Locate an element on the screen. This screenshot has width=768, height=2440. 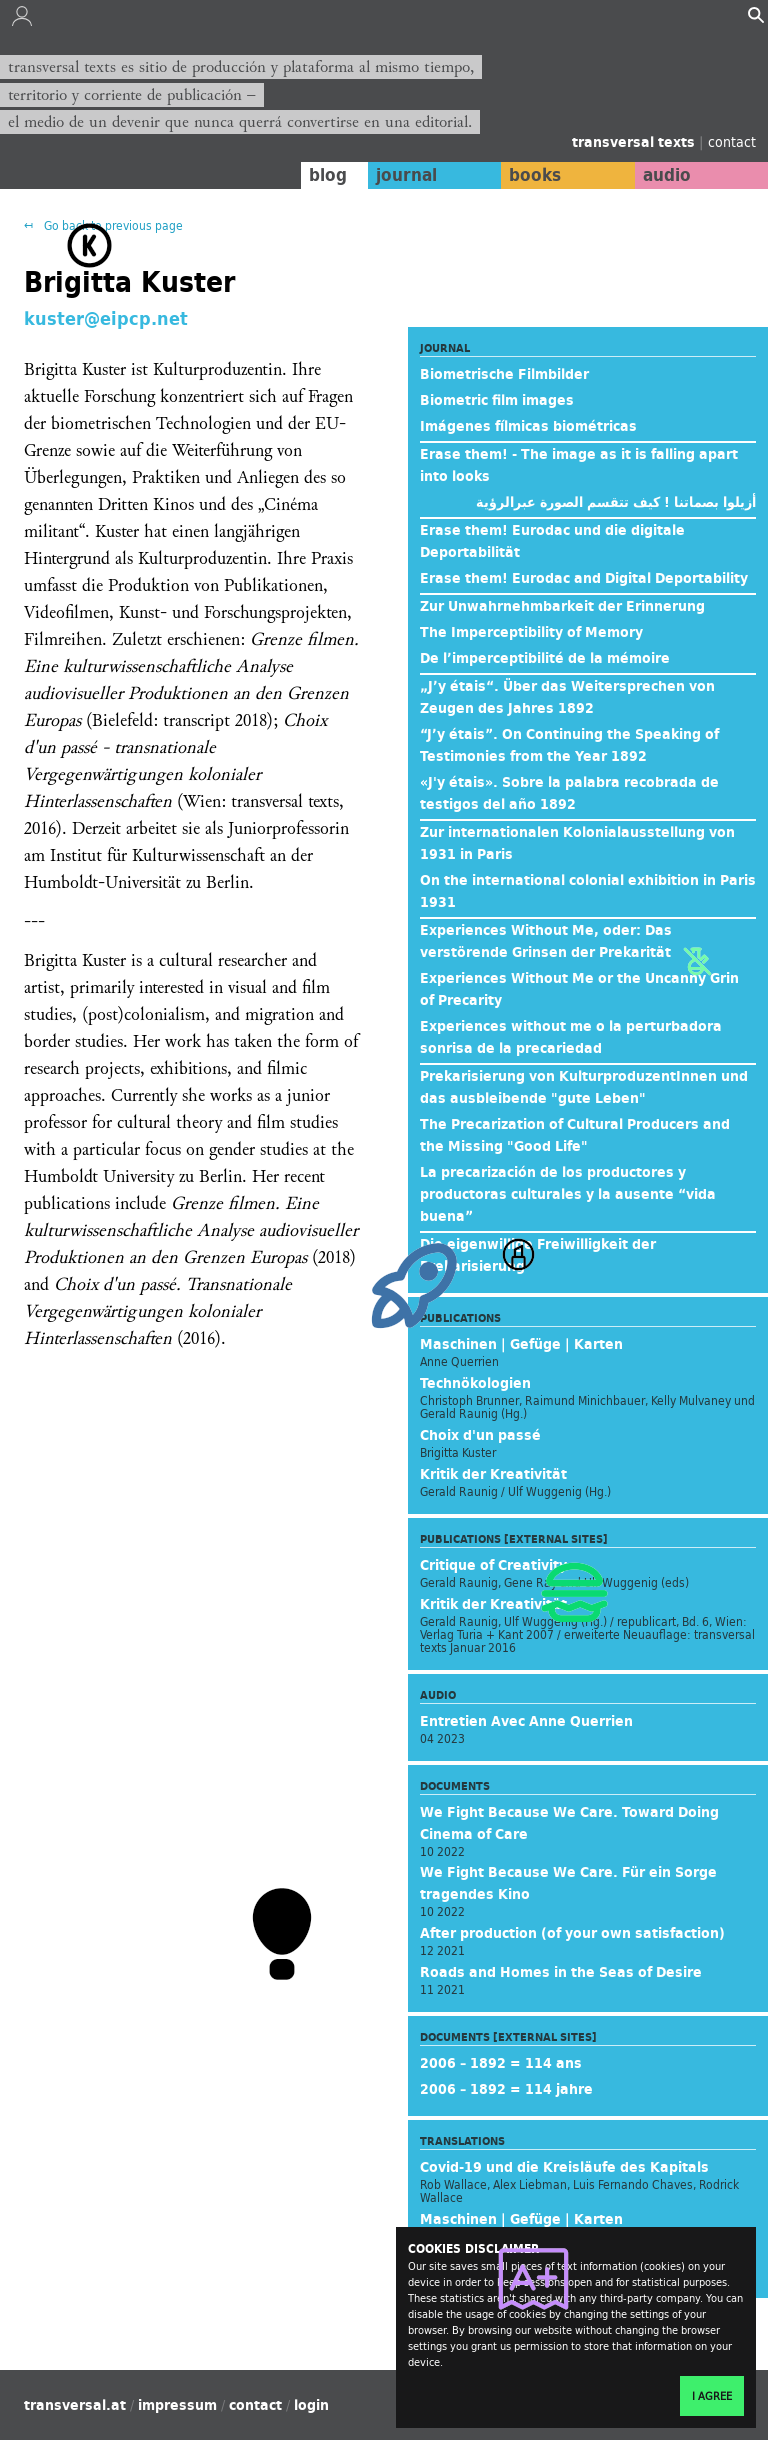
view exam or test results is located at coordinates (533, 2277).